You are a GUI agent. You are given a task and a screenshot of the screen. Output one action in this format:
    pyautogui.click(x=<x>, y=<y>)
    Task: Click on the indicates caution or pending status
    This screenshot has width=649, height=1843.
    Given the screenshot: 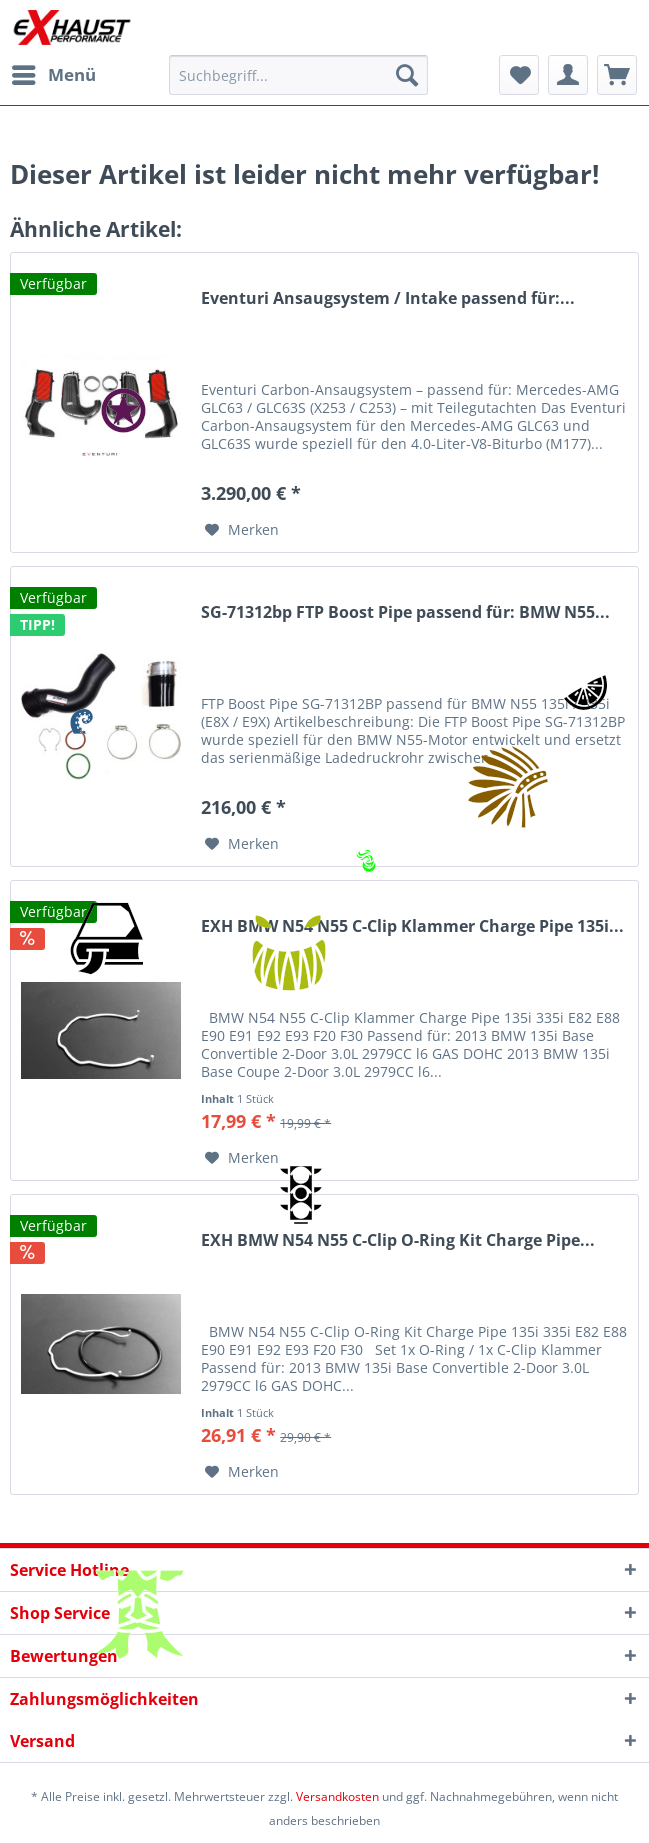 What is the action you would take?
    pyautogui.click(x=301, y=1195)
    